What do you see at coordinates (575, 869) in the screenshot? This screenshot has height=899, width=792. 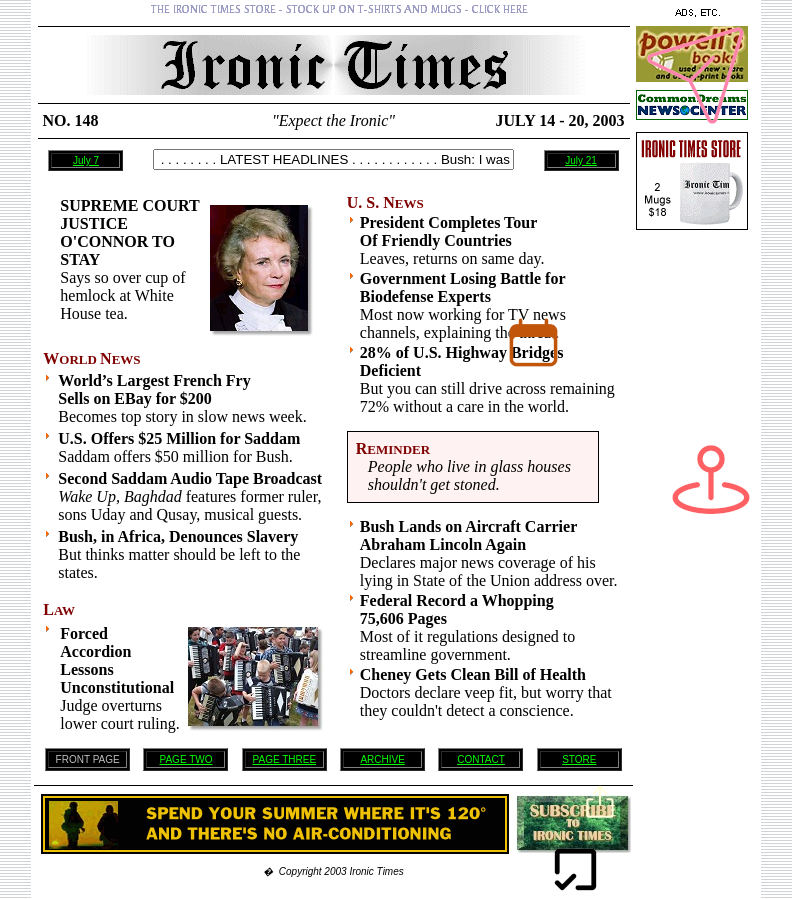 I see `mark task as complete` at bounding box center [575, 869].